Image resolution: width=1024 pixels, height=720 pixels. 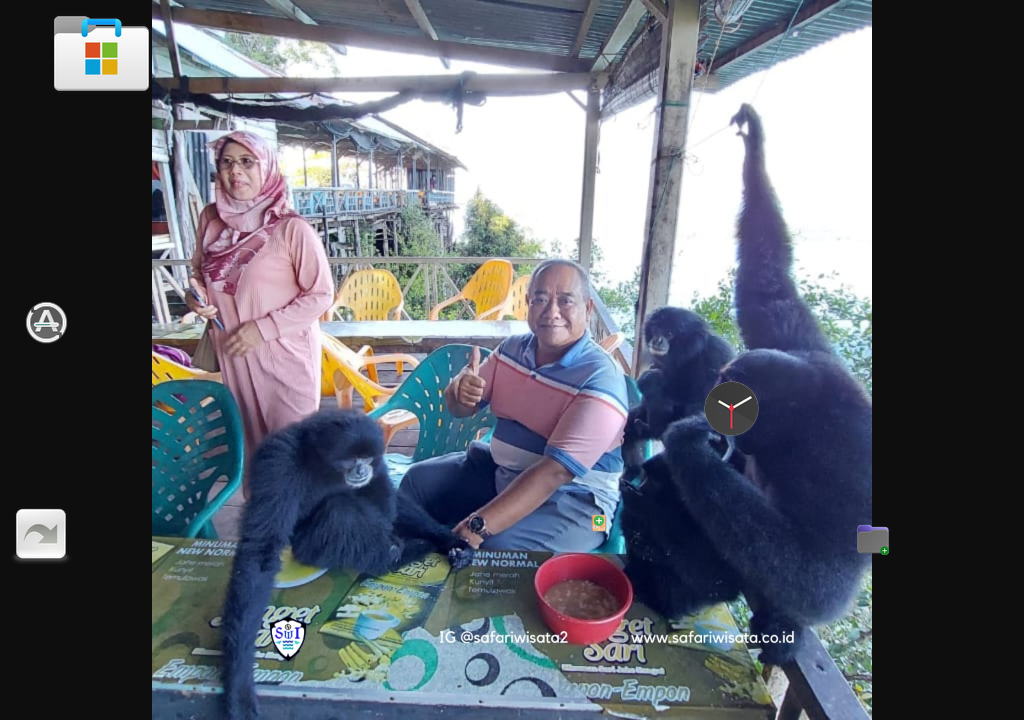 I want to click on open microsoft store downloads folder, so click(x=101, y=56).